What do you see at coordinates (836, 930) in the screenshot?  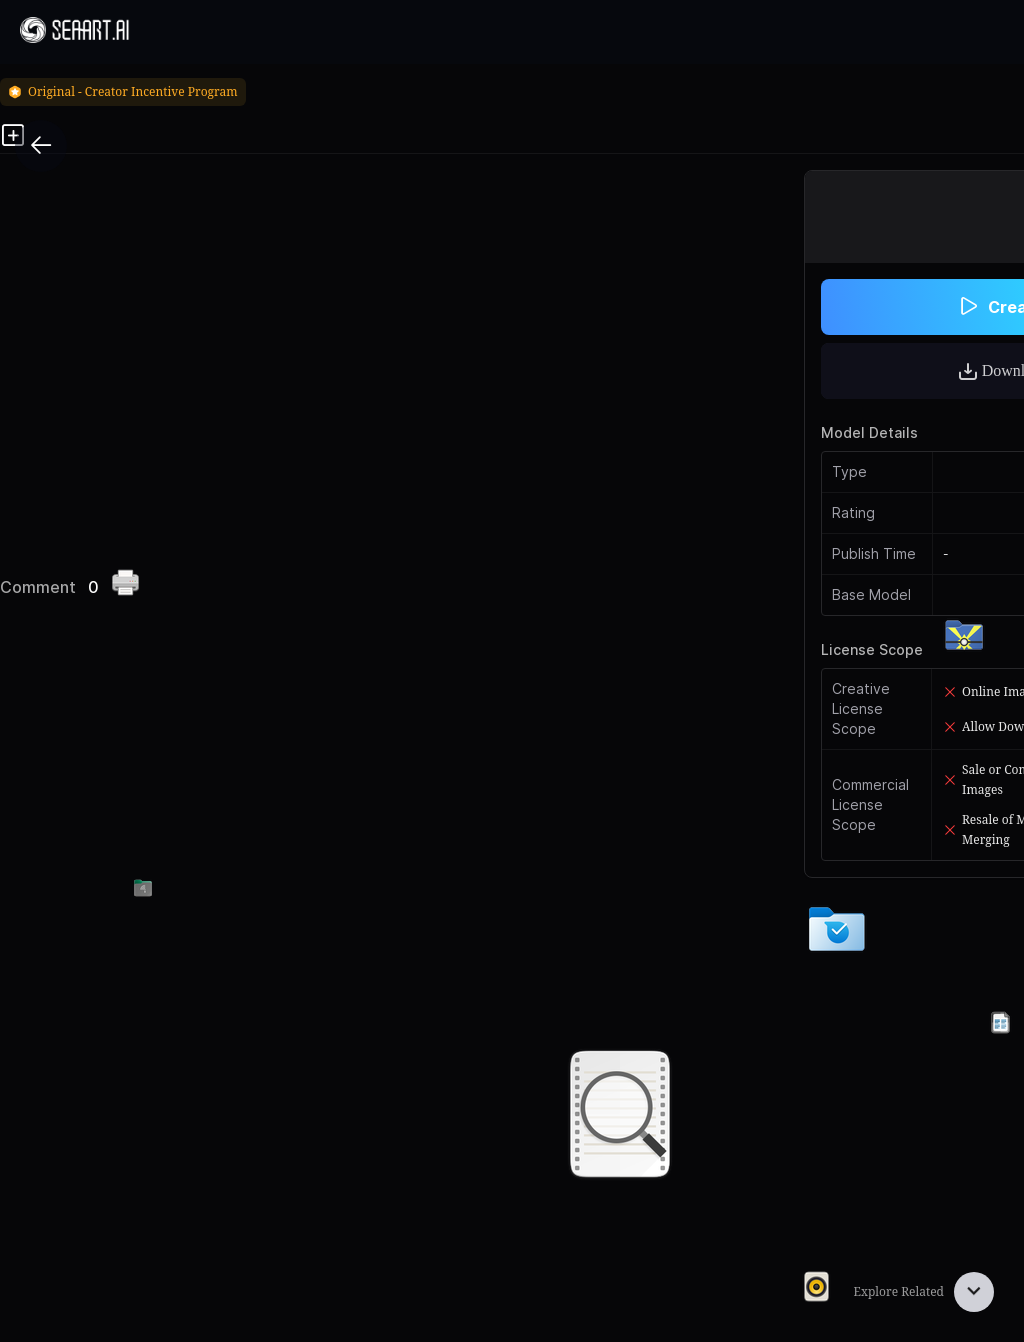 I see `open microsoft kaizala files folder` at bounding box center [836, 930].